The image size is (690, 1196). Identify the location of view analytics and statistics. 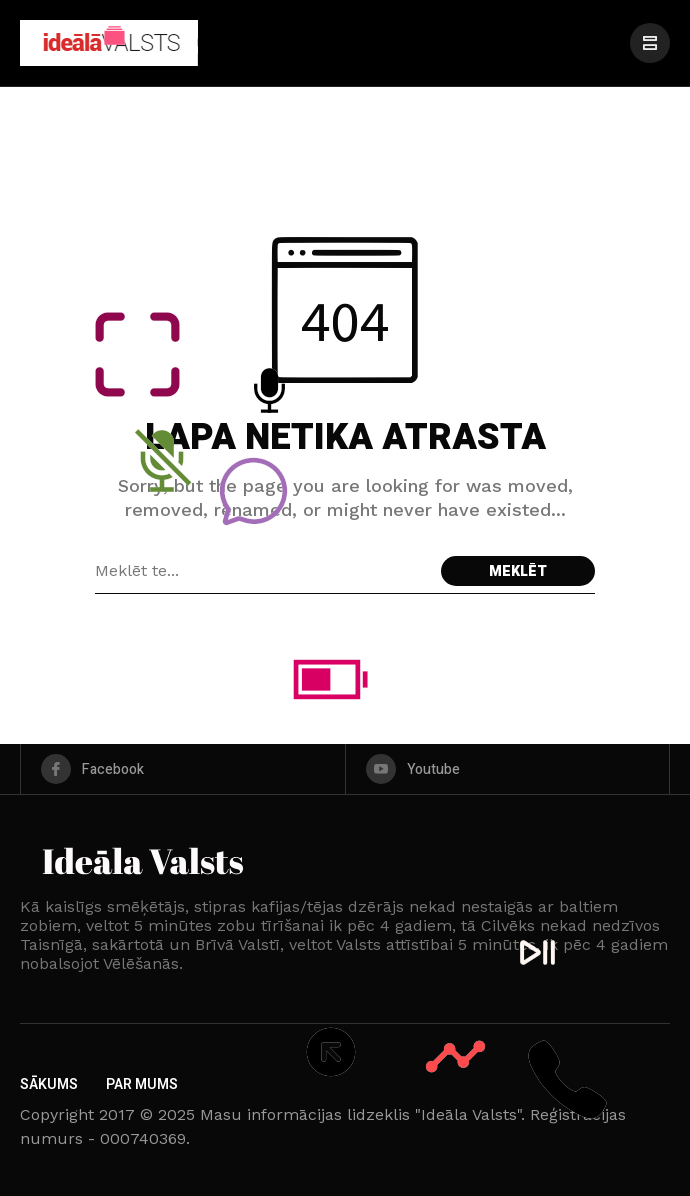
(455, 1056).